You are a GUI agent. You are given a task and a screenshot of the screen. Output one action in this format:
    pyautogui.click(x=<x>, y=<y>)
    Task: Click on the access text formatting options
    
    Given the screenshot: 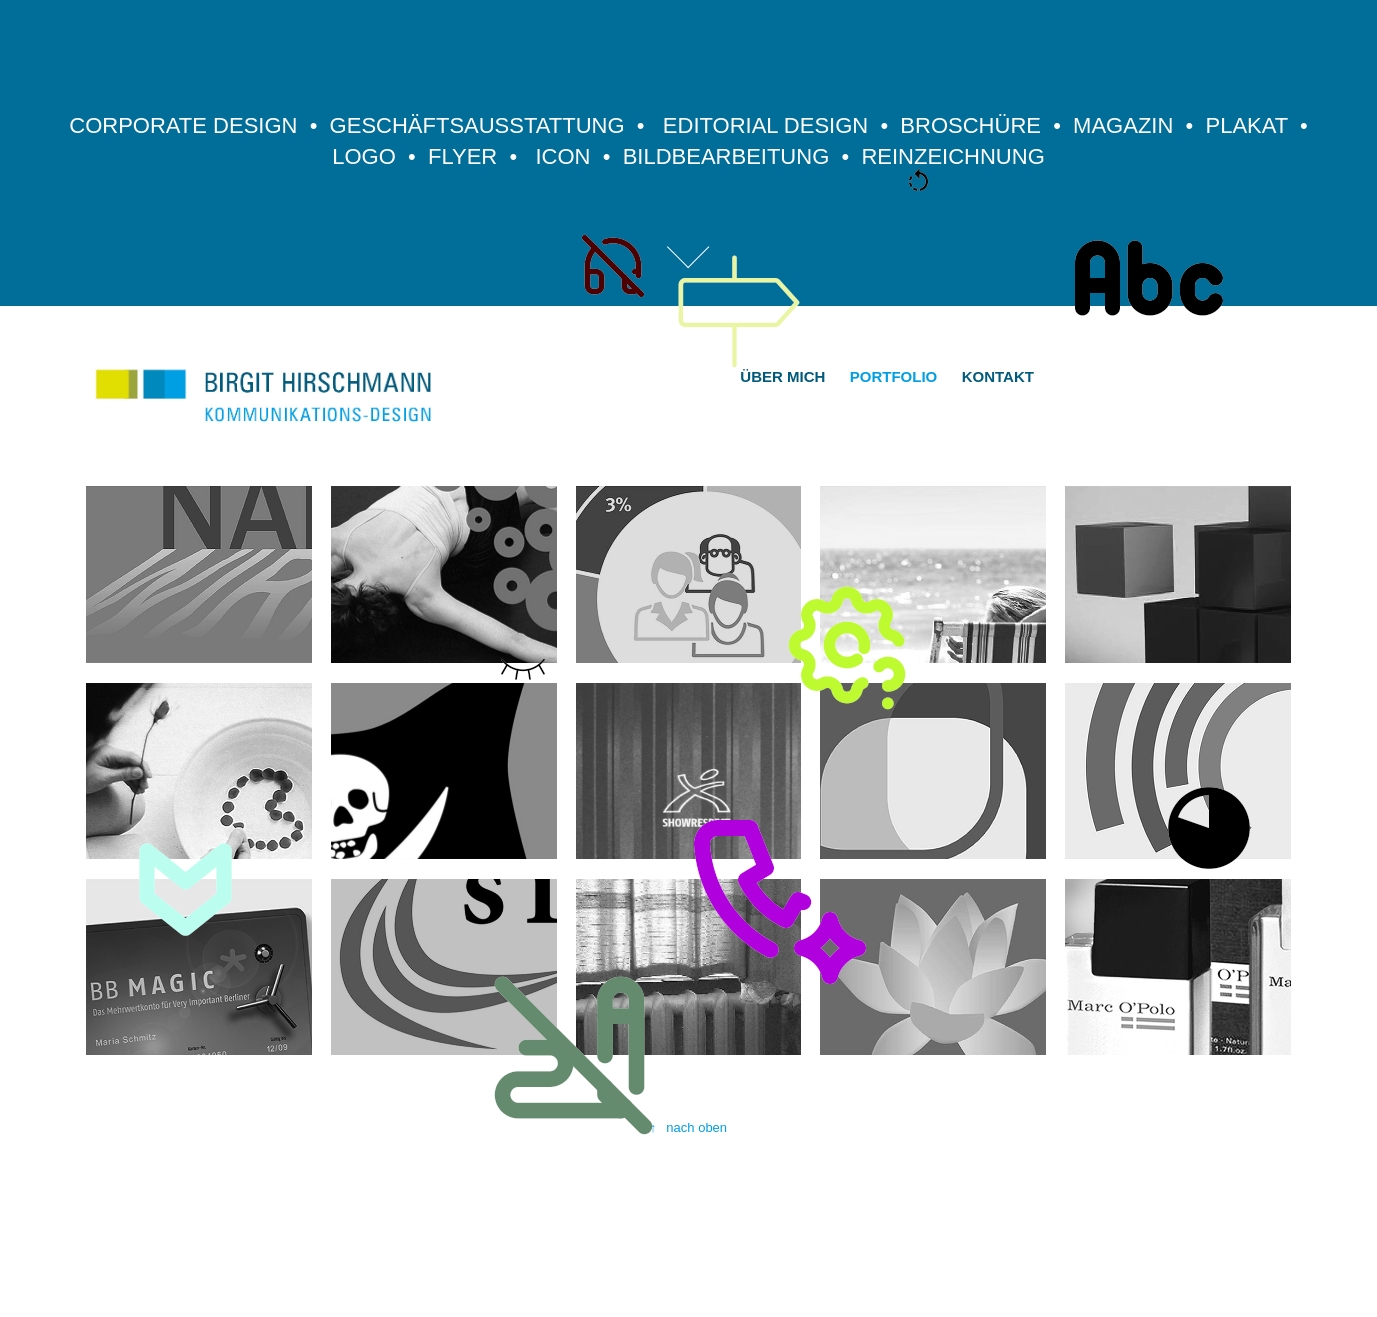 What is the action you would take?
    pyautogui.click(x=1150, y=278)
    